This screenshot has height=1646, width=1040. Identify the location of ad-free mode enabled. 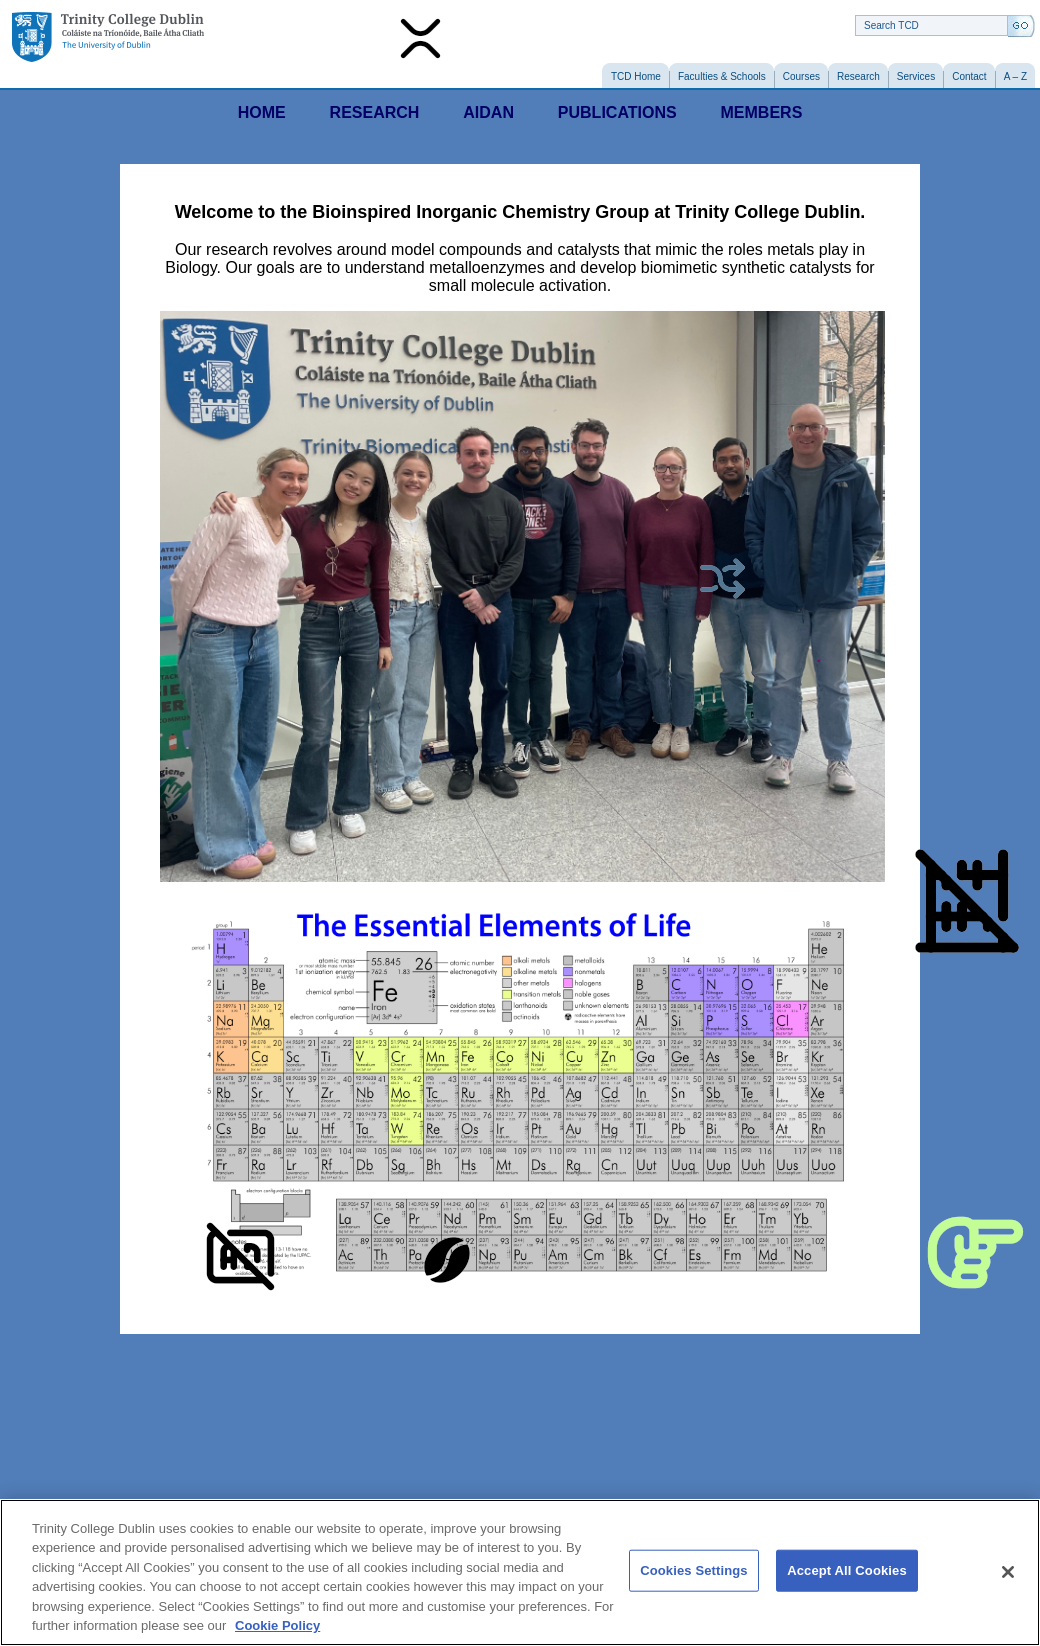
(240, 1256).